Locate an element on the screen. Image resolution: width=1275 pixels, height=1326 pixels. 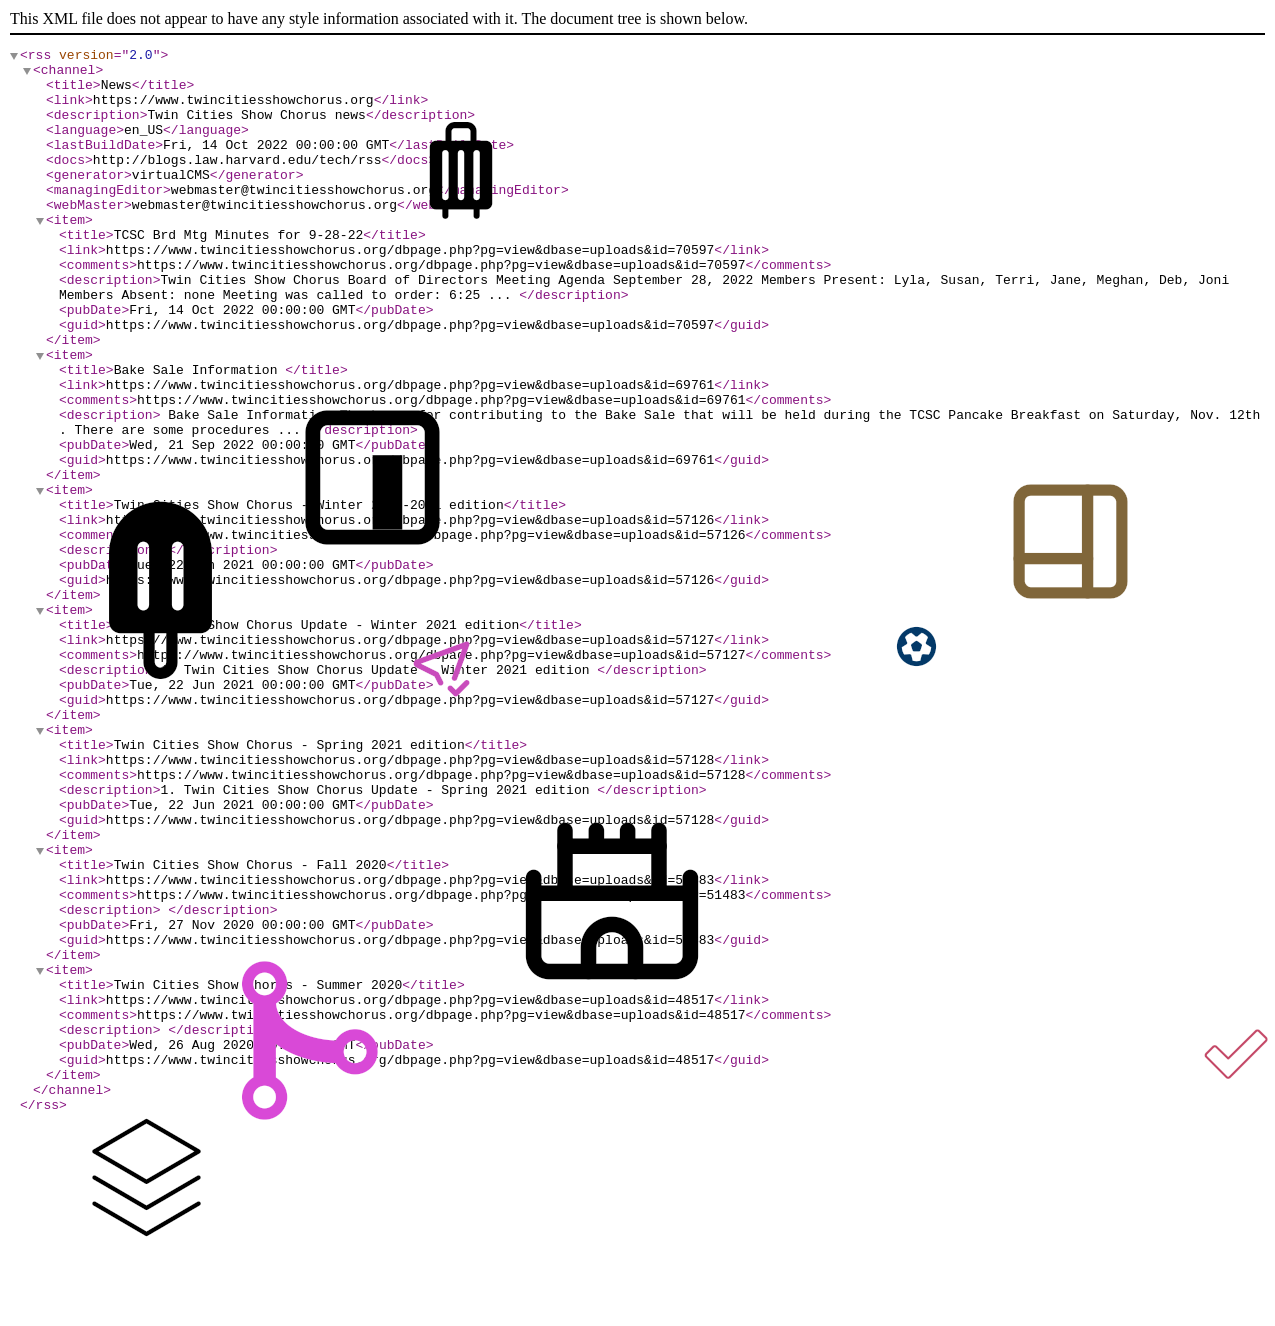
access summer treats or frozen desserts category is located at coordinates (160, 587).